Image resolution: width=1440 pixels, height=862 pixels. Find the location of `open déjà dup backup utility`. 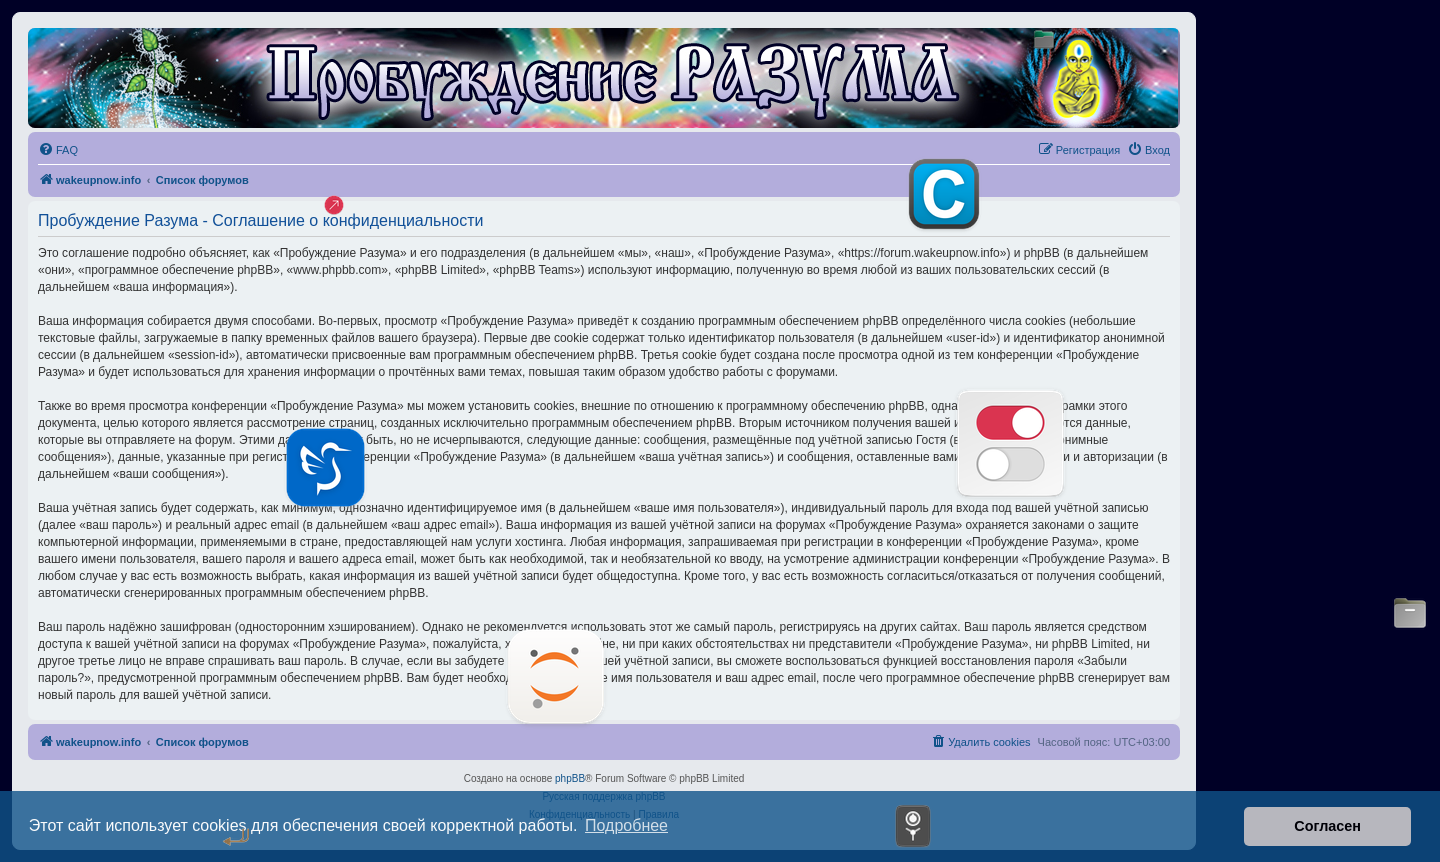

open déjà dup backup utility is located at coordinates (913, 826).